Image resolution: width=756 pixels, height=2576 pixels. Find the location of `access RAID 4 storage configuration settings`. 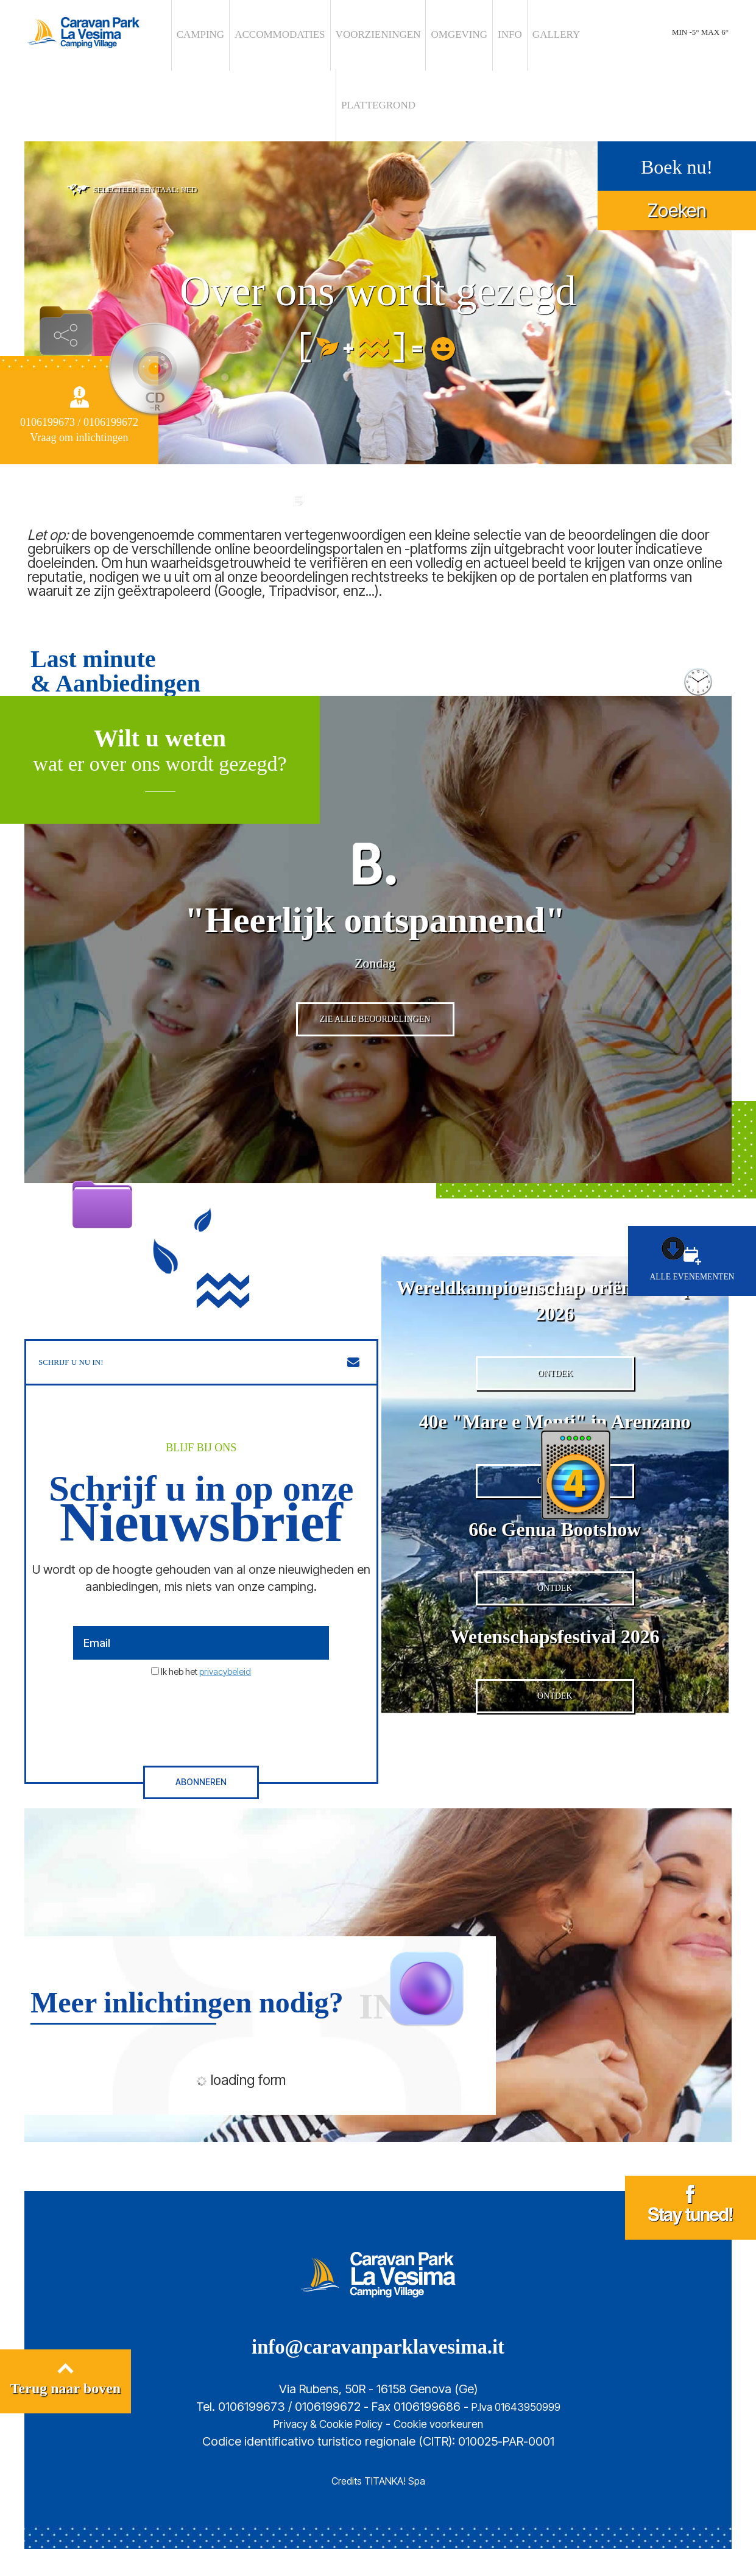

access RAID 4 storage configuration settings is located at coordinates (576, 1471).